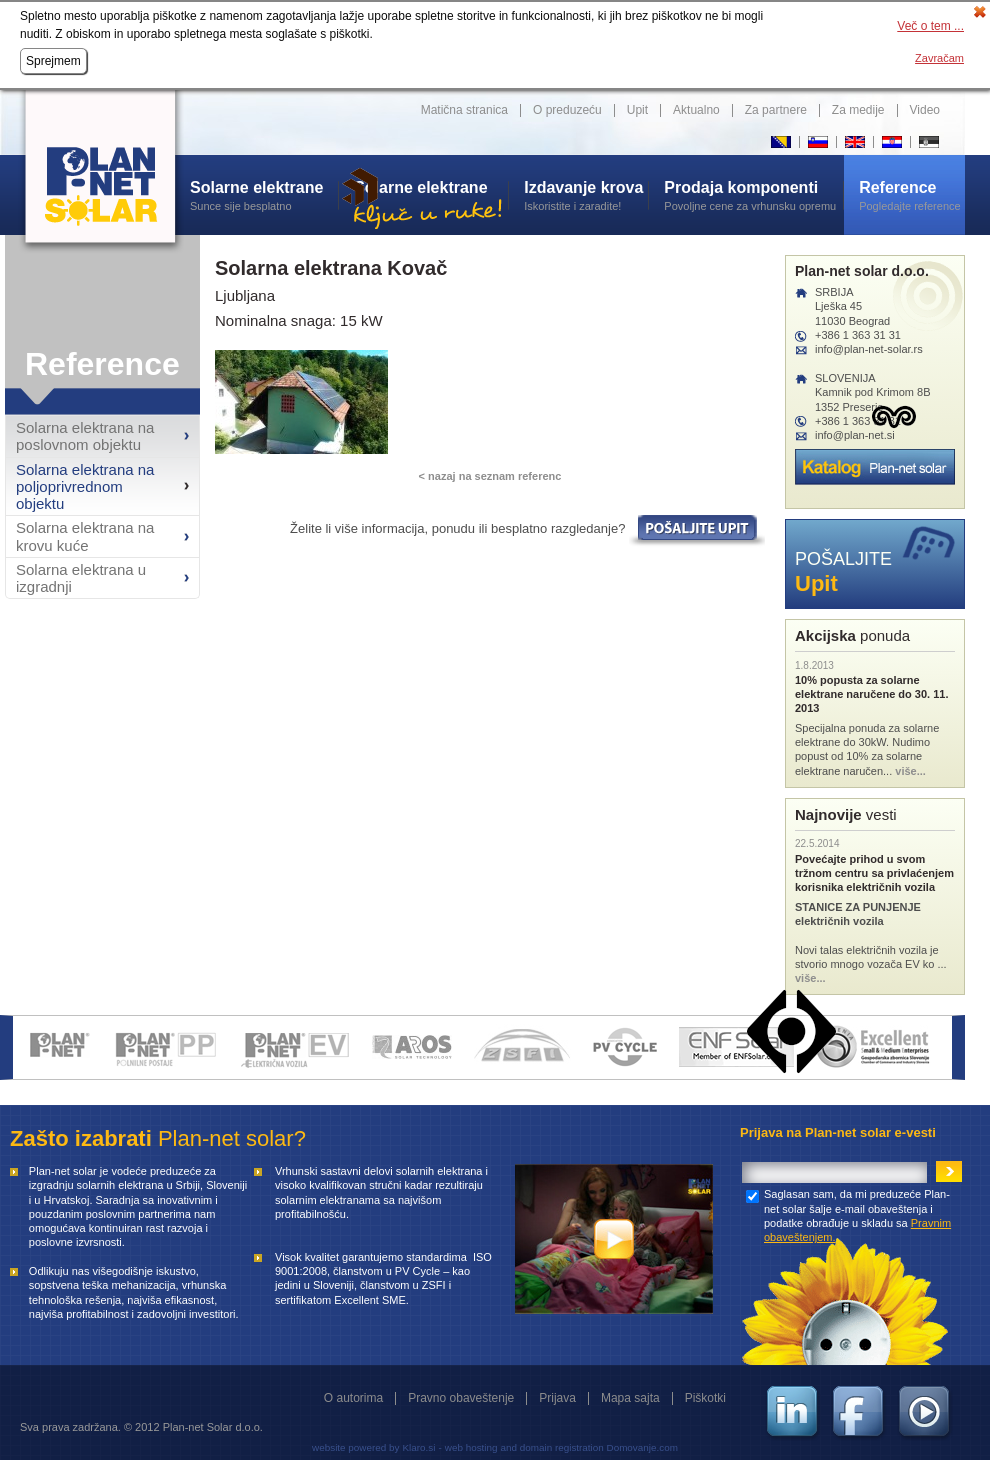  I want to click on koç holding company logo, so click(894, 417).